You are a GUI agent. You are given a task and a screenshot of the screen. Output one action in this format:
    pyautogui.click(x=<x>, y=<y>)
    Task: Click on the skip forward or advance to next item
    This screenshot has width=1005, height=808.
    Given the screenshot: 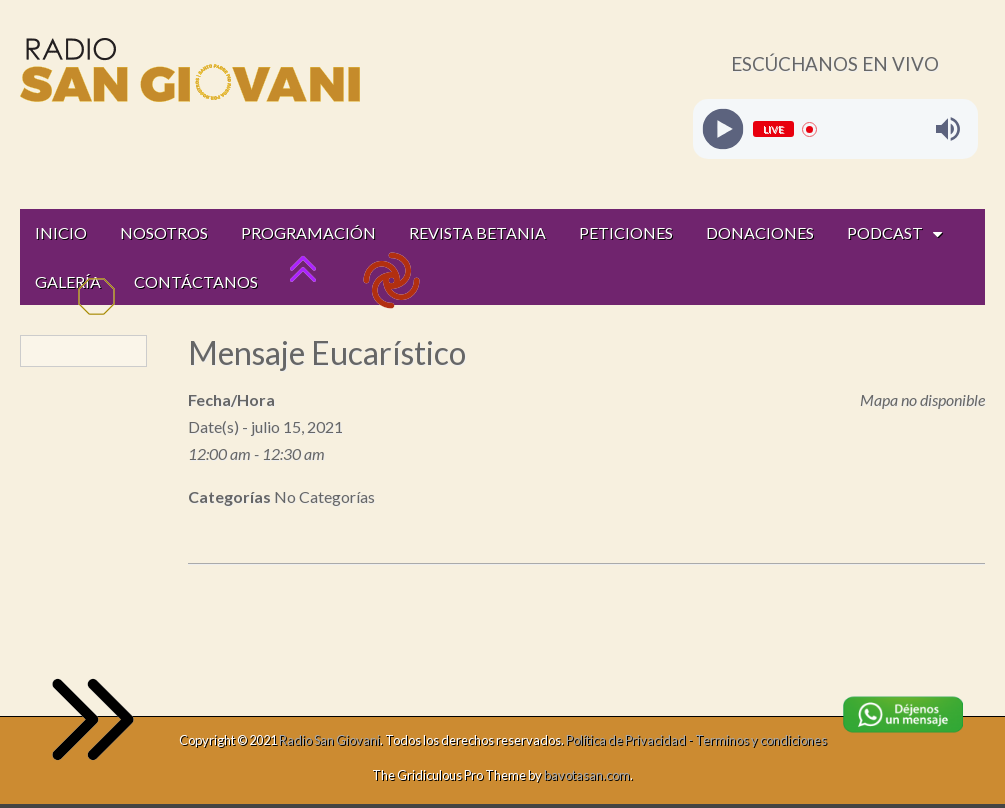 What is the action you would take?
    pyautogui.click(x=89, y=719)
    